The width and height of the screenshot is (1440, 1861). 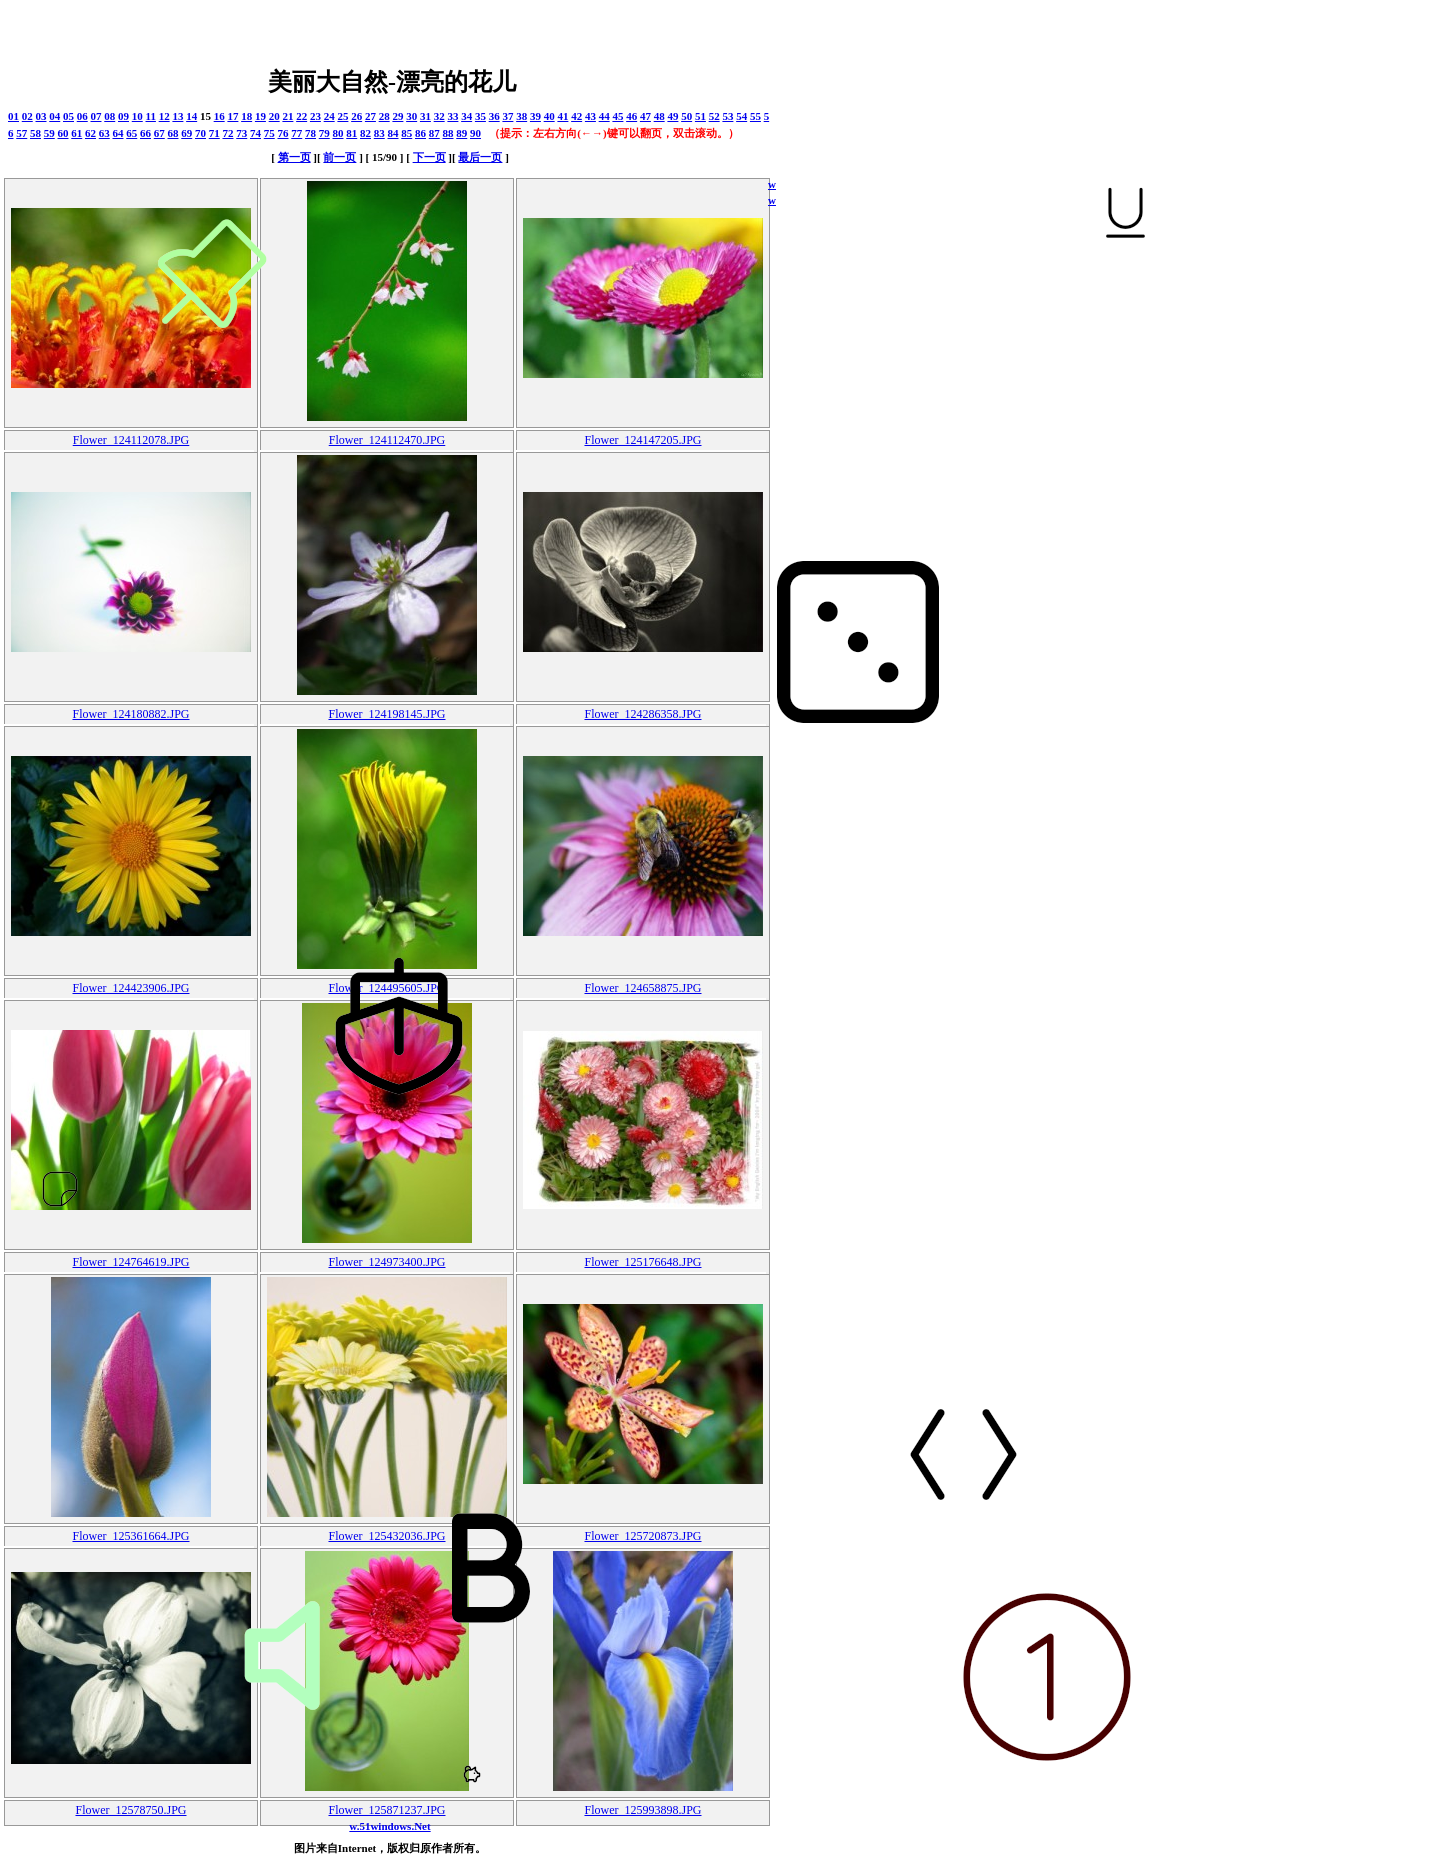 What do you see at coordinates (208, 278) in the screenshot?
I see `pin an item to keep it visible` at bounding box center [208, 278].